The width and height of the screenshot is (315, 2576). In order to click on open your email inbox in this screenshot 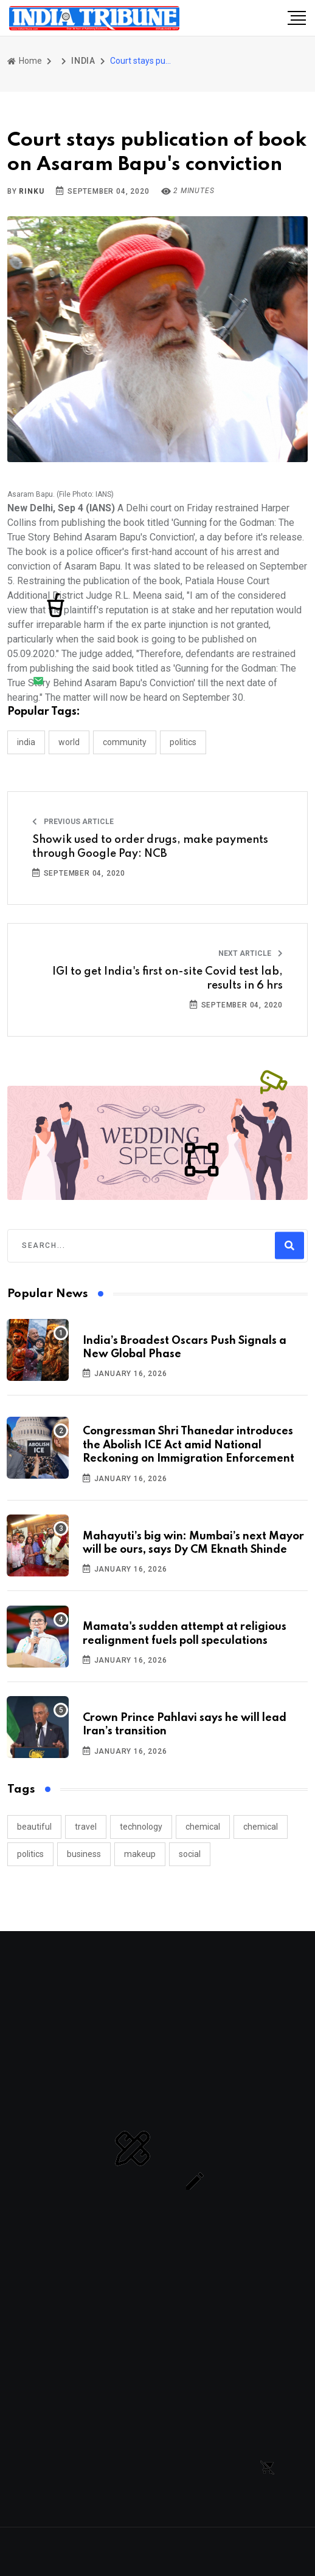, I will do `click(38, 681)`.